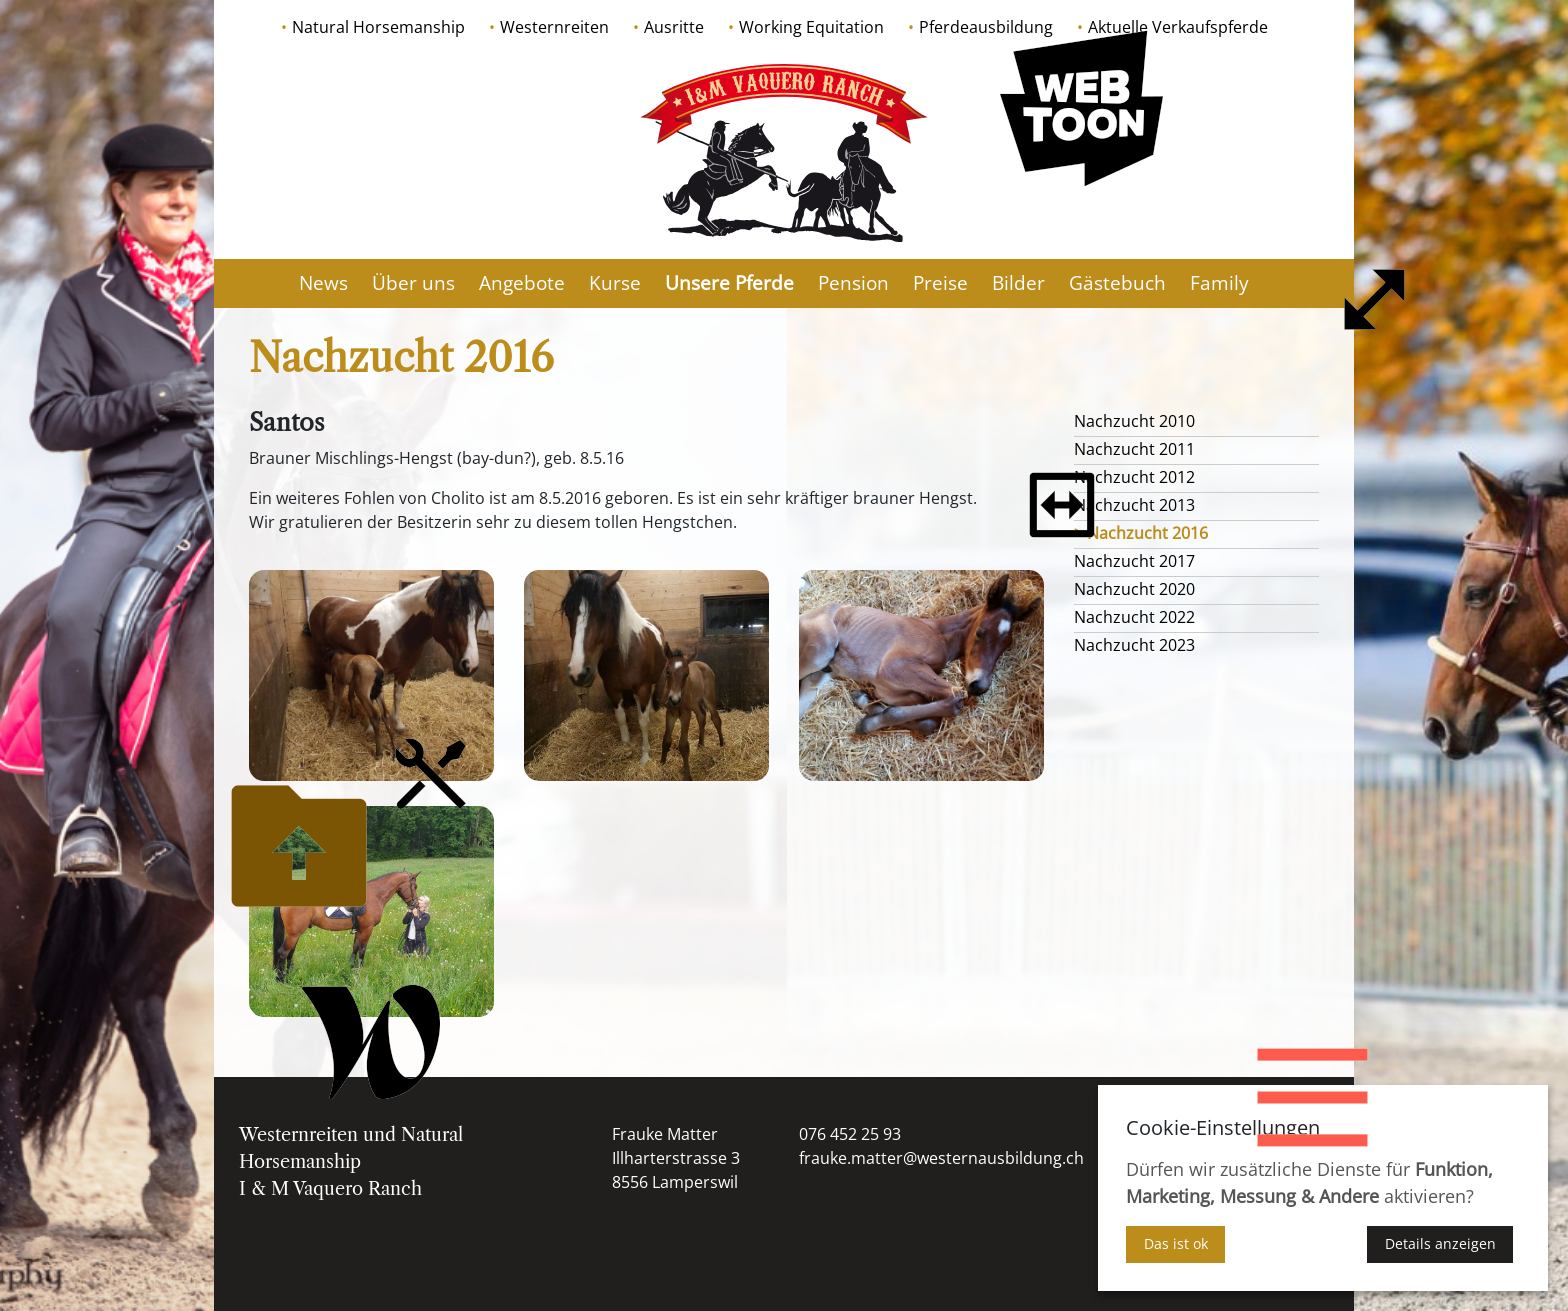  I want to click on expand content to fullscreen, so click(1374, 299).